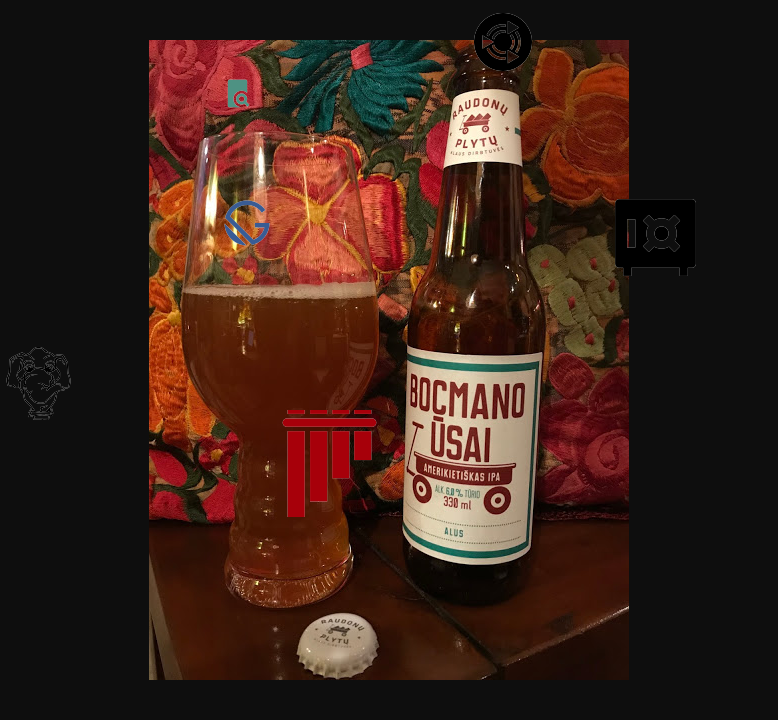 The width and height of the screenshot is (778, 720). I want to click on pytest testing framework logo, so click(329, 463).